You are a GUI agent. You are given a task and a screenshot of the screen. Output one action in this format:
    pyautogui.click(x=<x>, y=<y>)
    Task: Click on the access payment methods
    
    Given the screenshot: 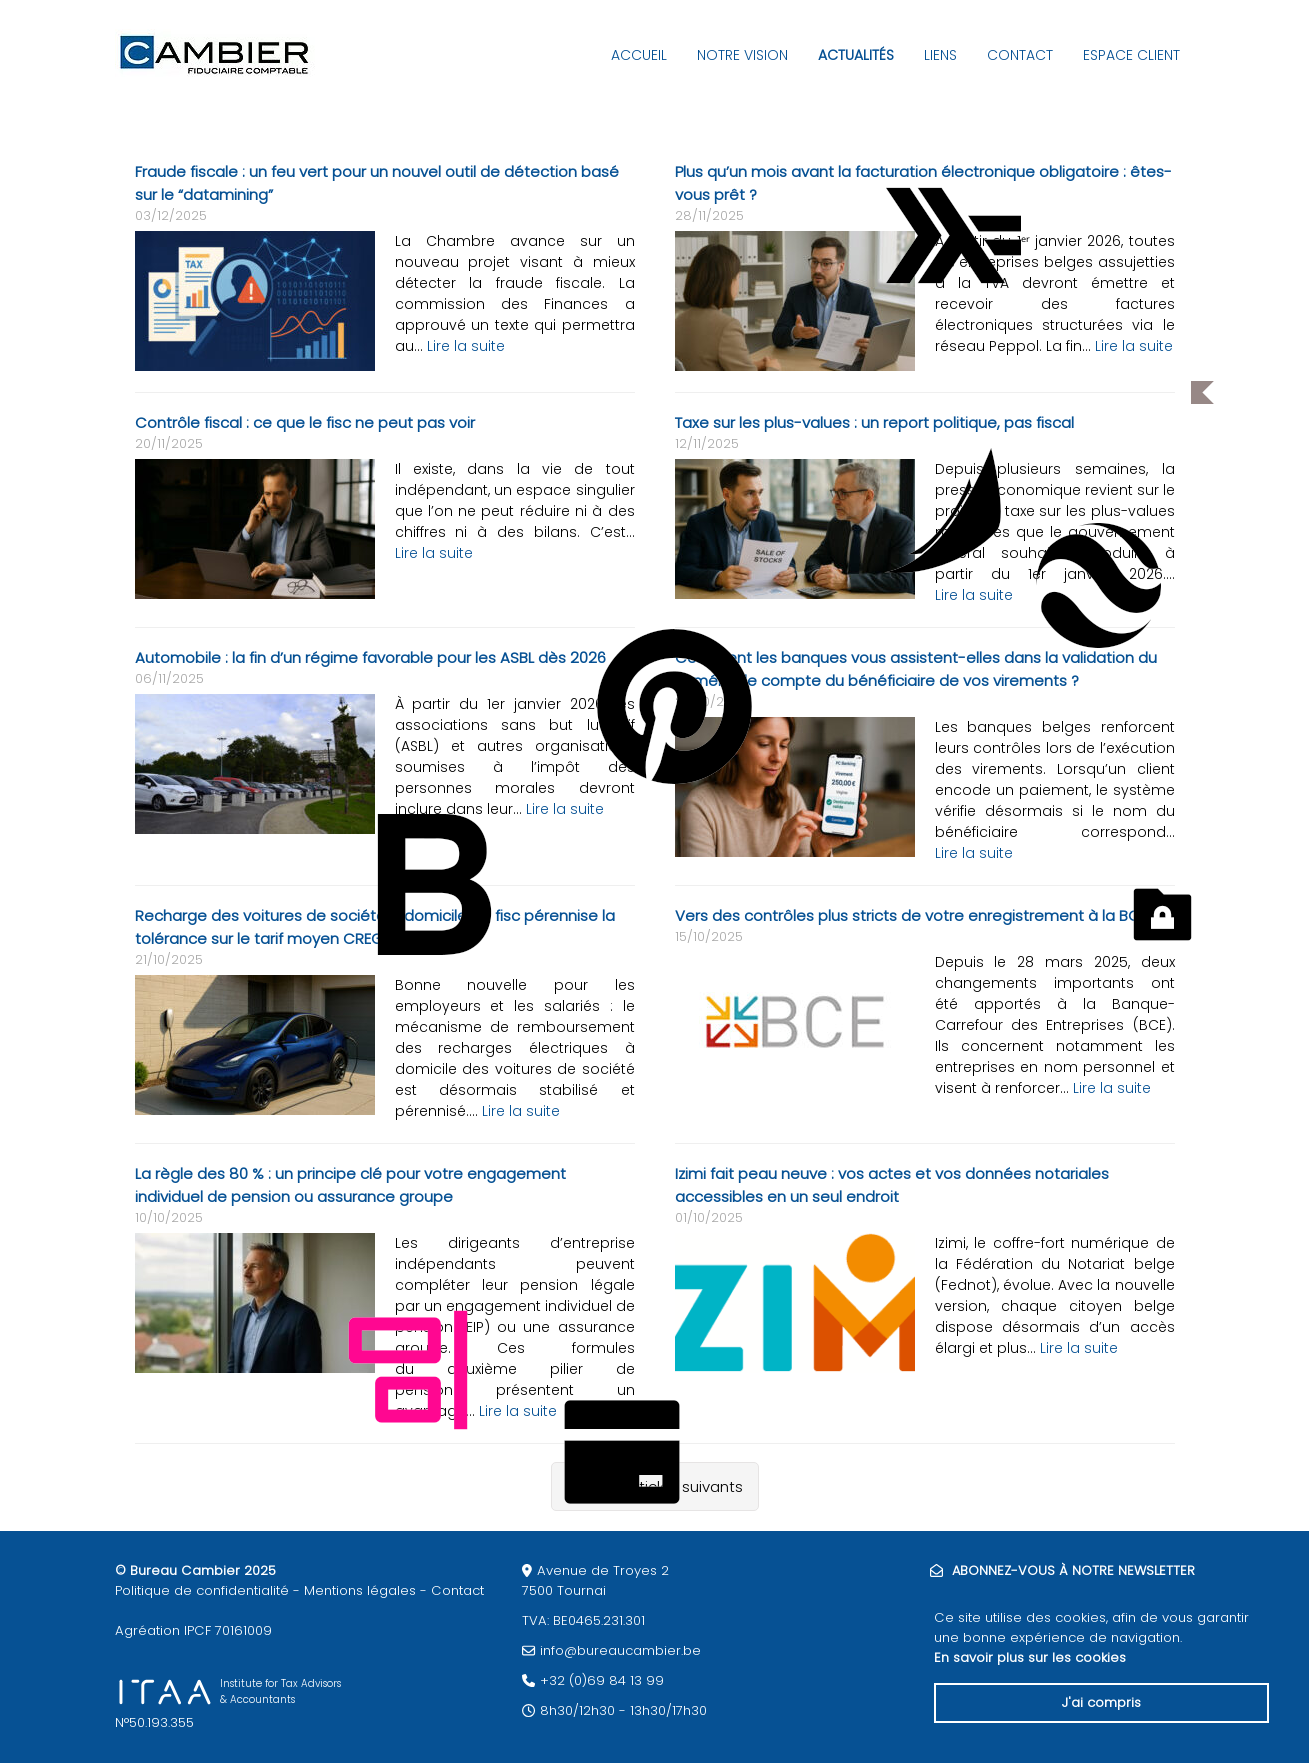 What is the action you would take?
    pyautogui.click(x=622, y=1452)
    